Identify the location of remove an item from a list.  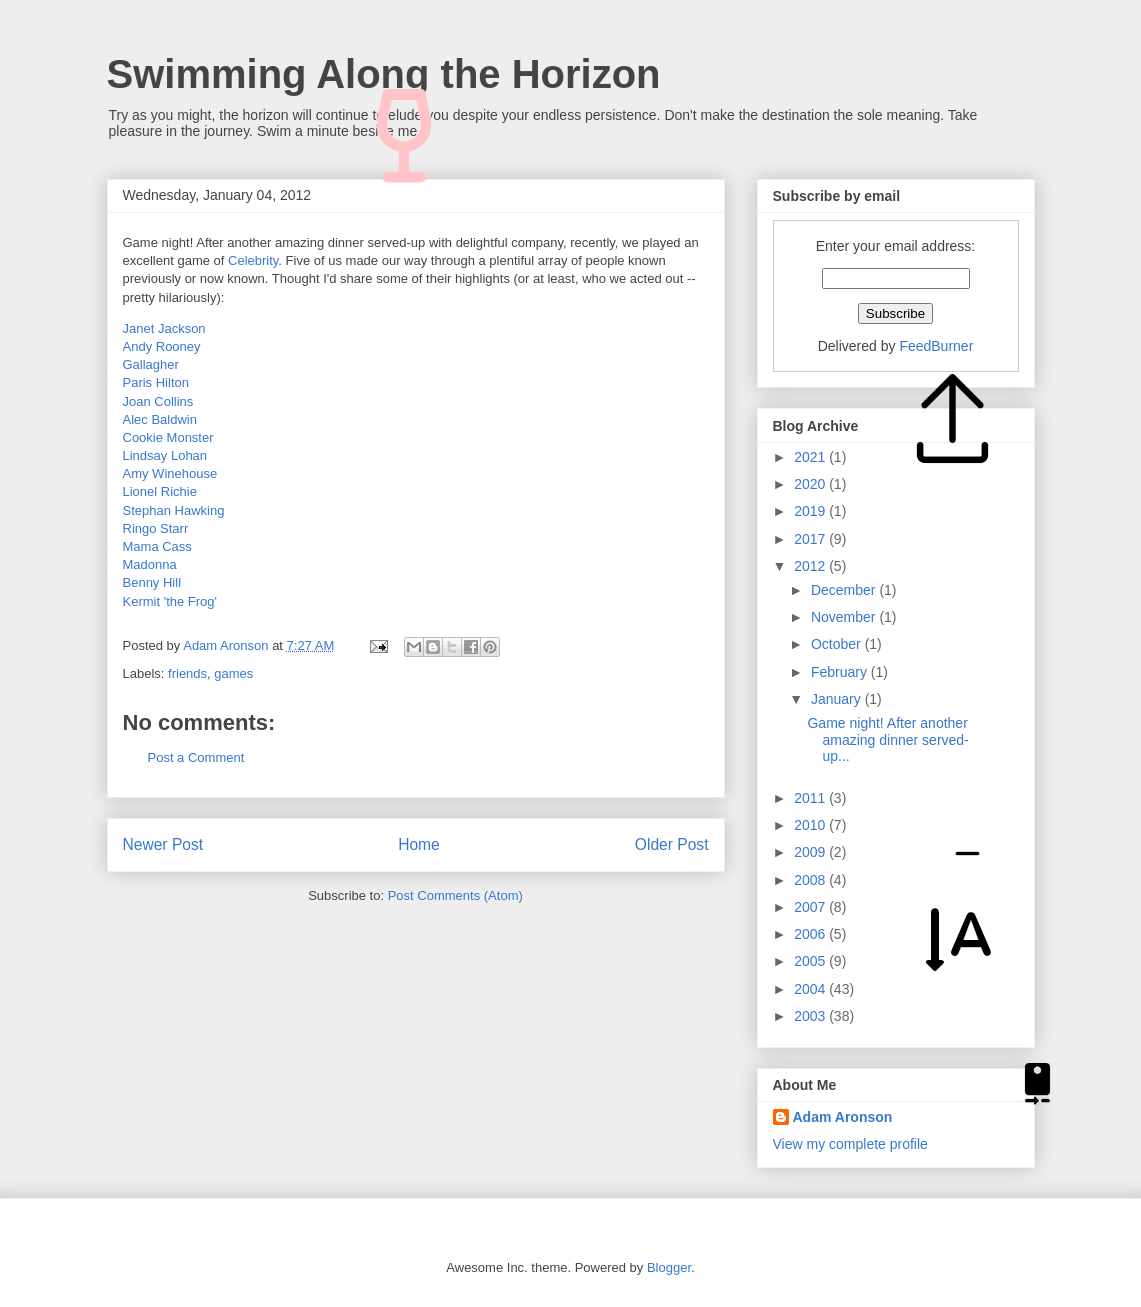
(967, 853).